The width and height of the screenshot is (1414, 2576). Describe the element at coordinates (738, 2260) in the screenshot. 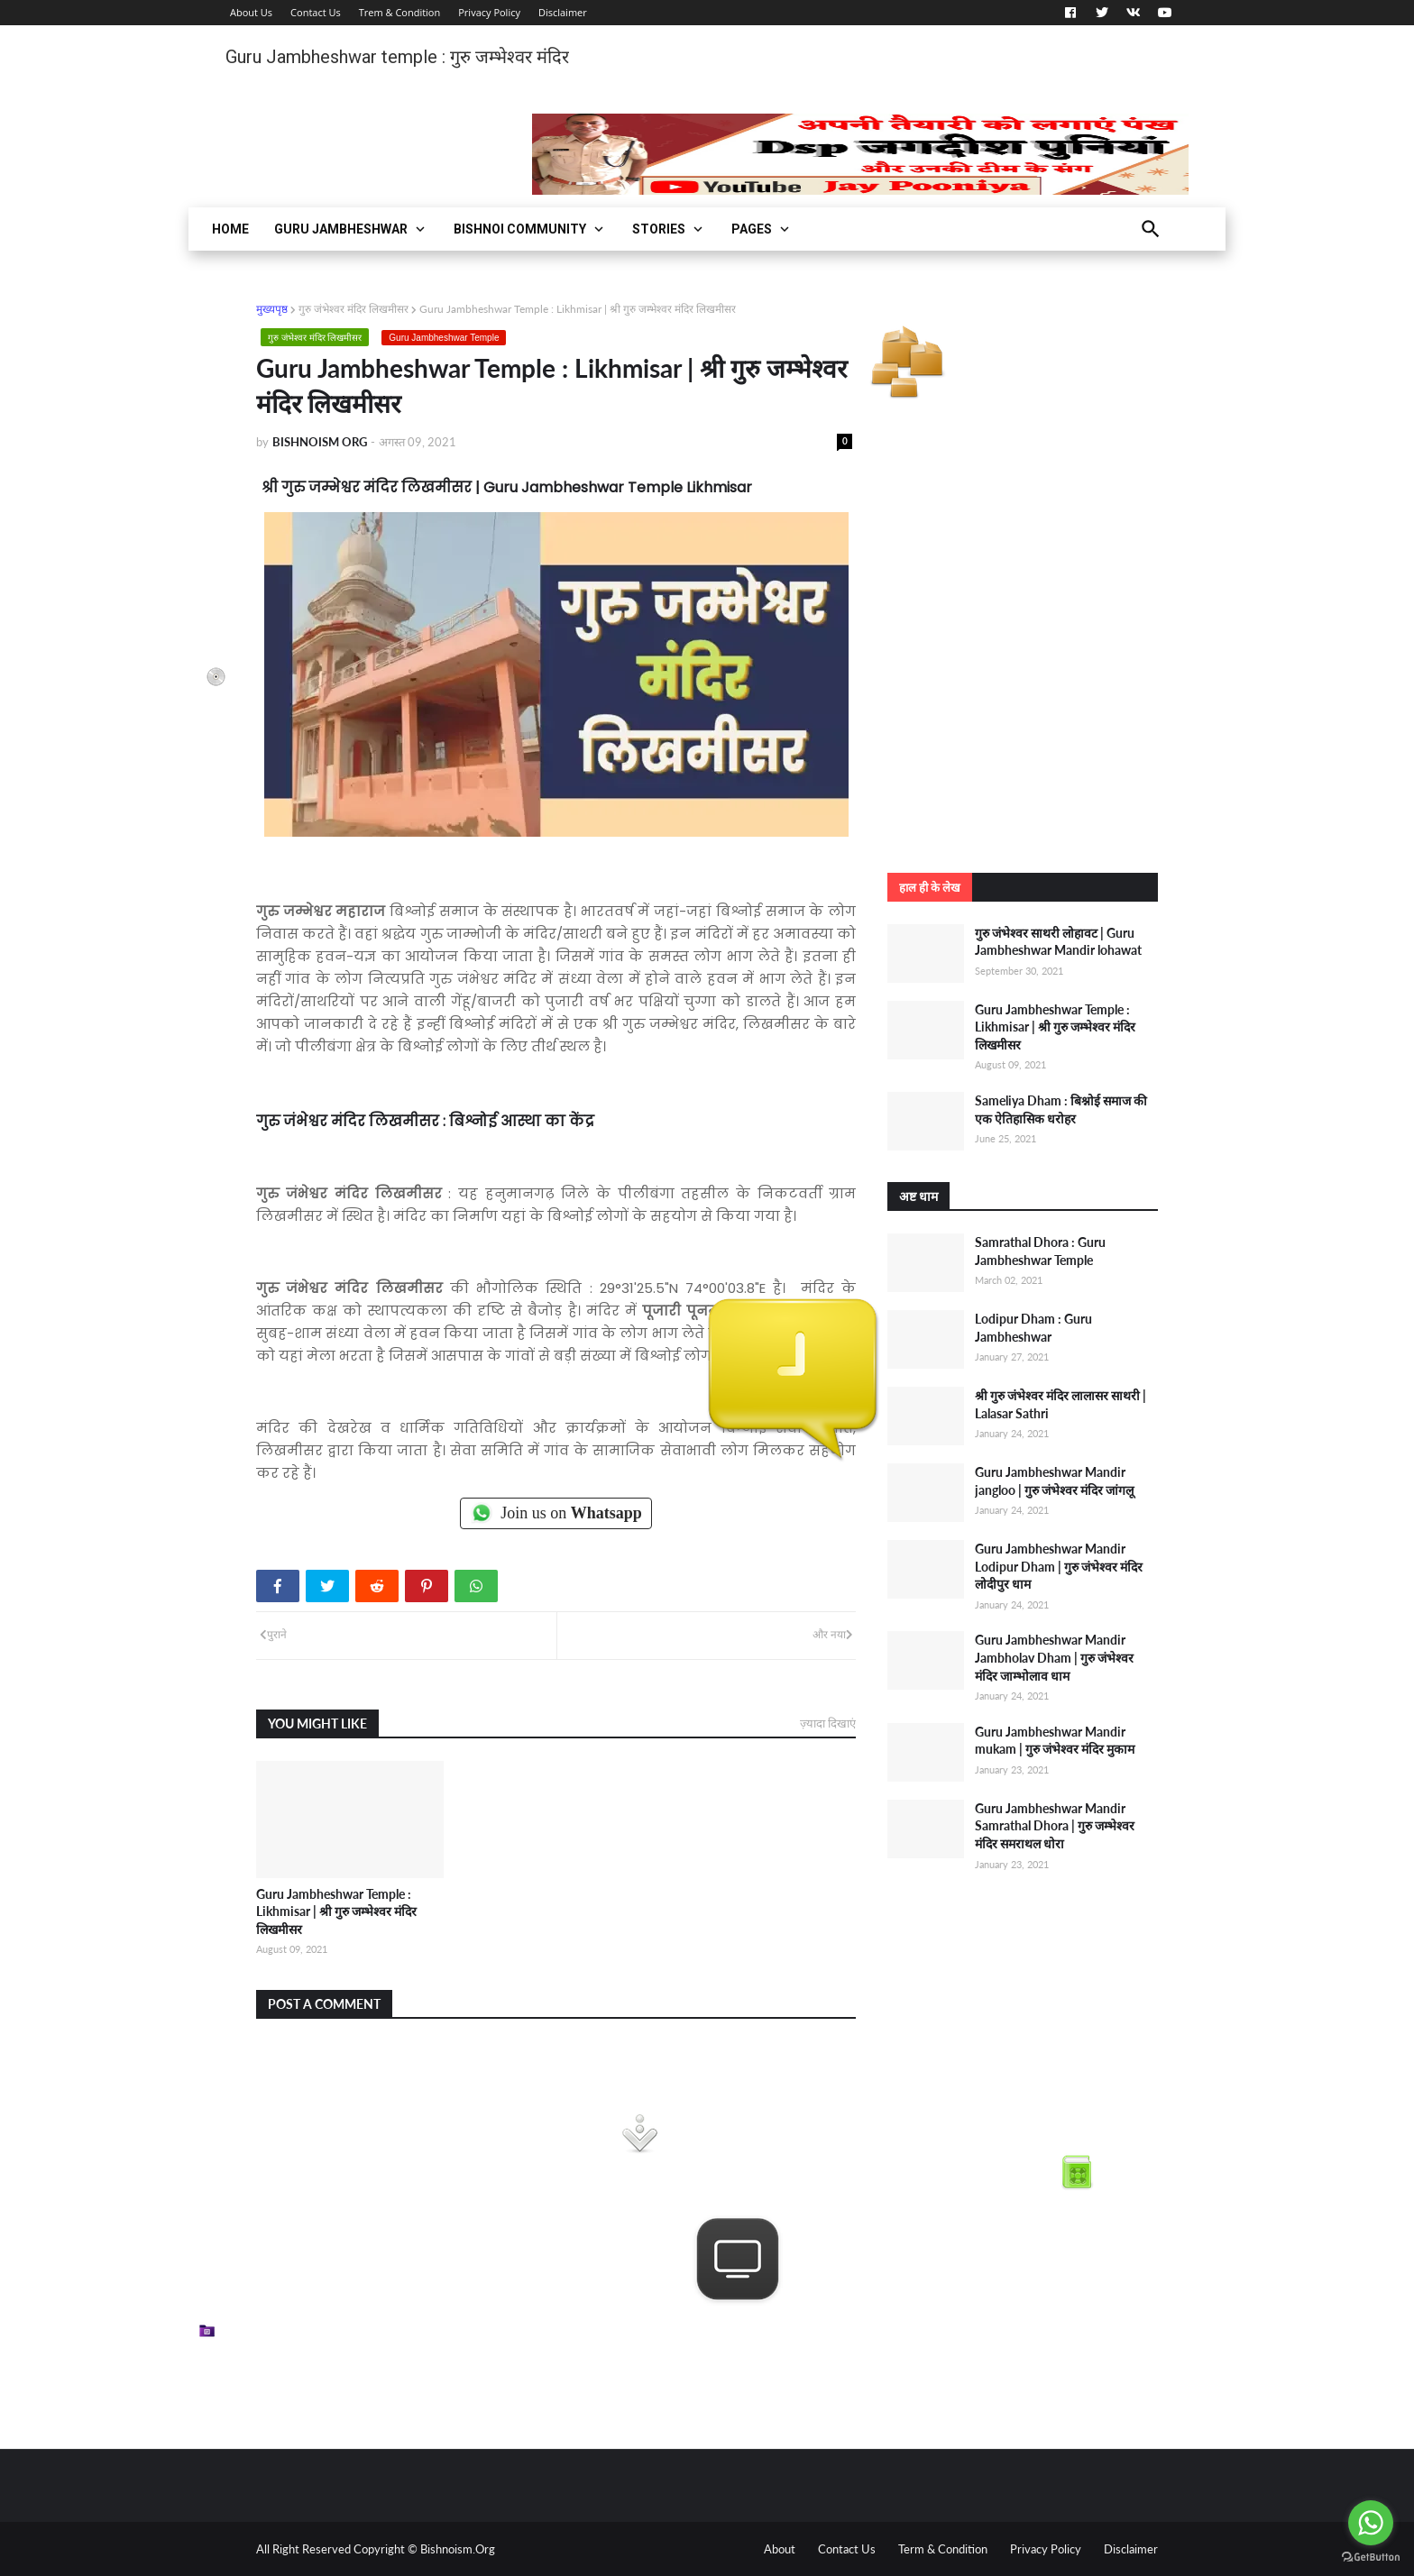

I see `open display preferences` at that location.